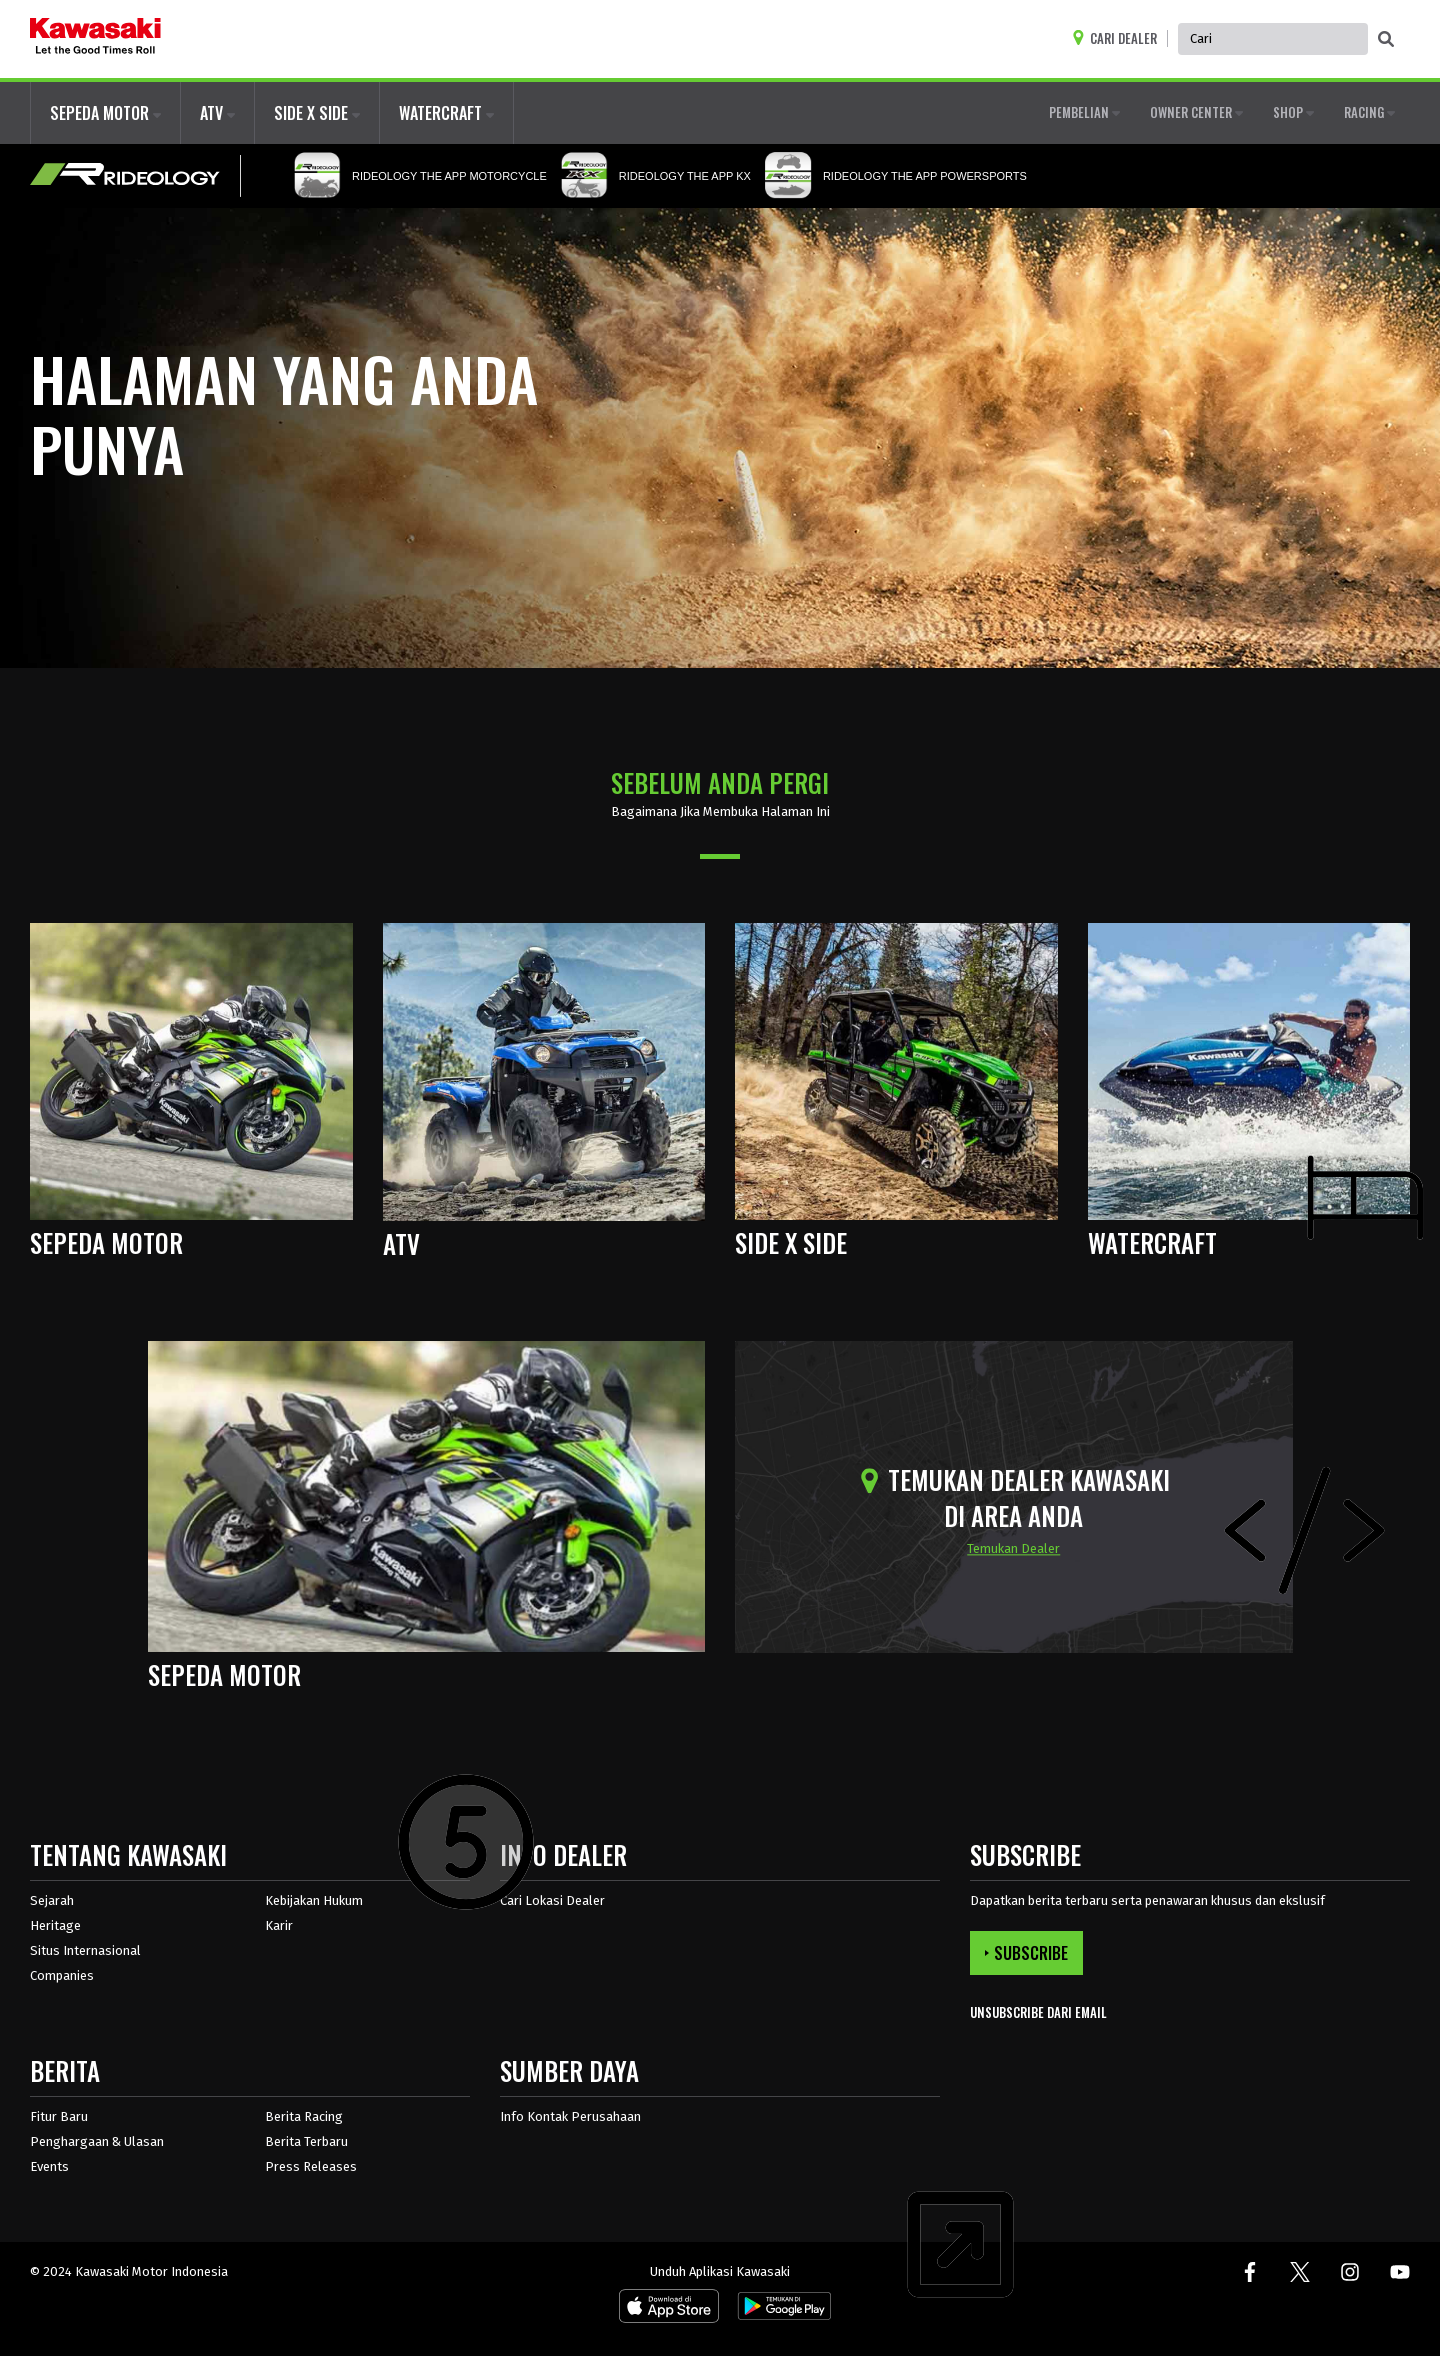 The height and width of the screenshot is (2356, 1440). Describe the element at coordinates (466, 1842) in the screenshot. I see `indicates step five in a multi-step process` at that location.